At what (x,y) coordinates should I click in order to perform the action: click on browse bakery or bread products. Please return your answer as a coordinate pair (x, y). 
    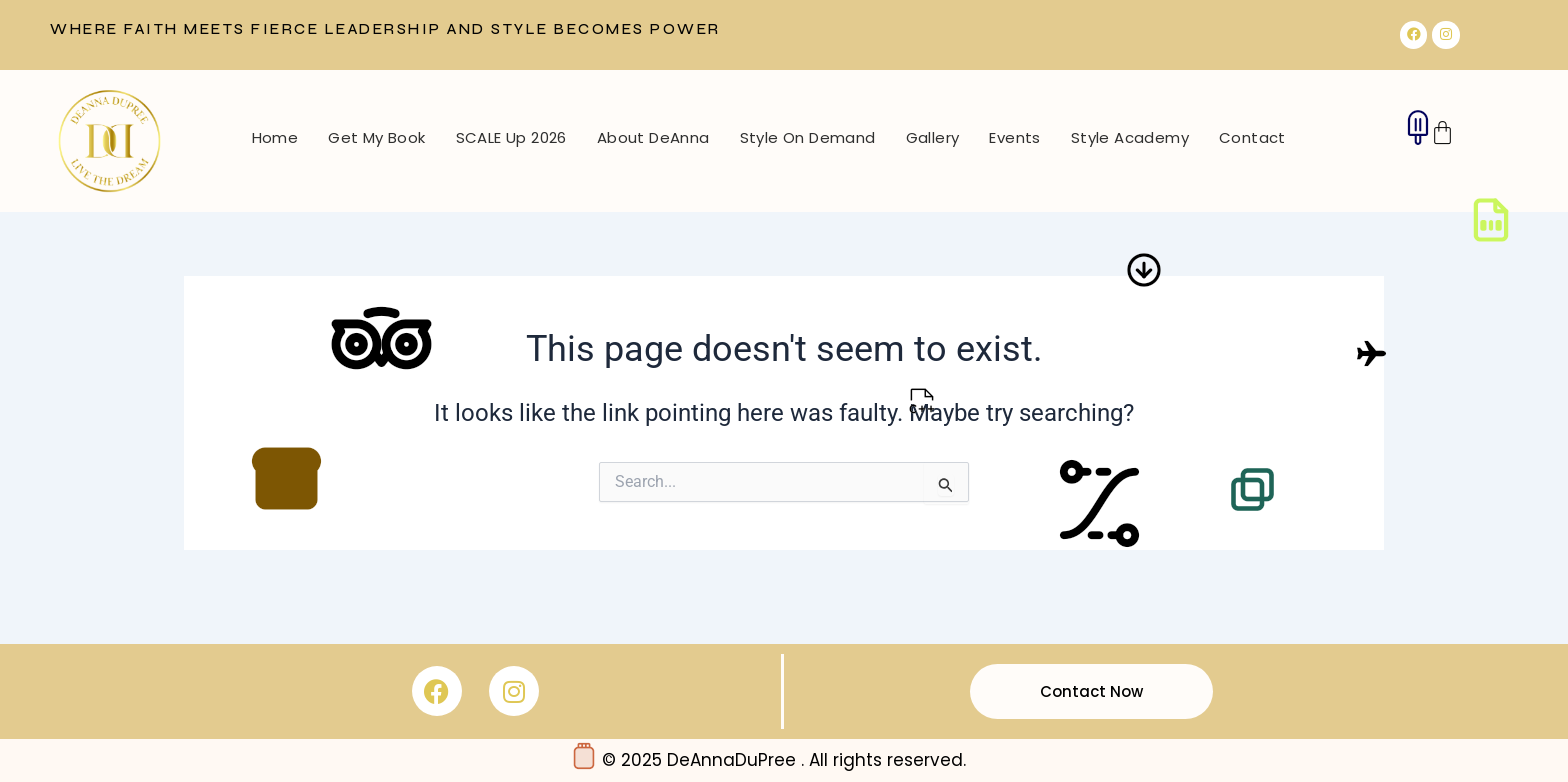
    Looking at the image, I should click on (286, 478).